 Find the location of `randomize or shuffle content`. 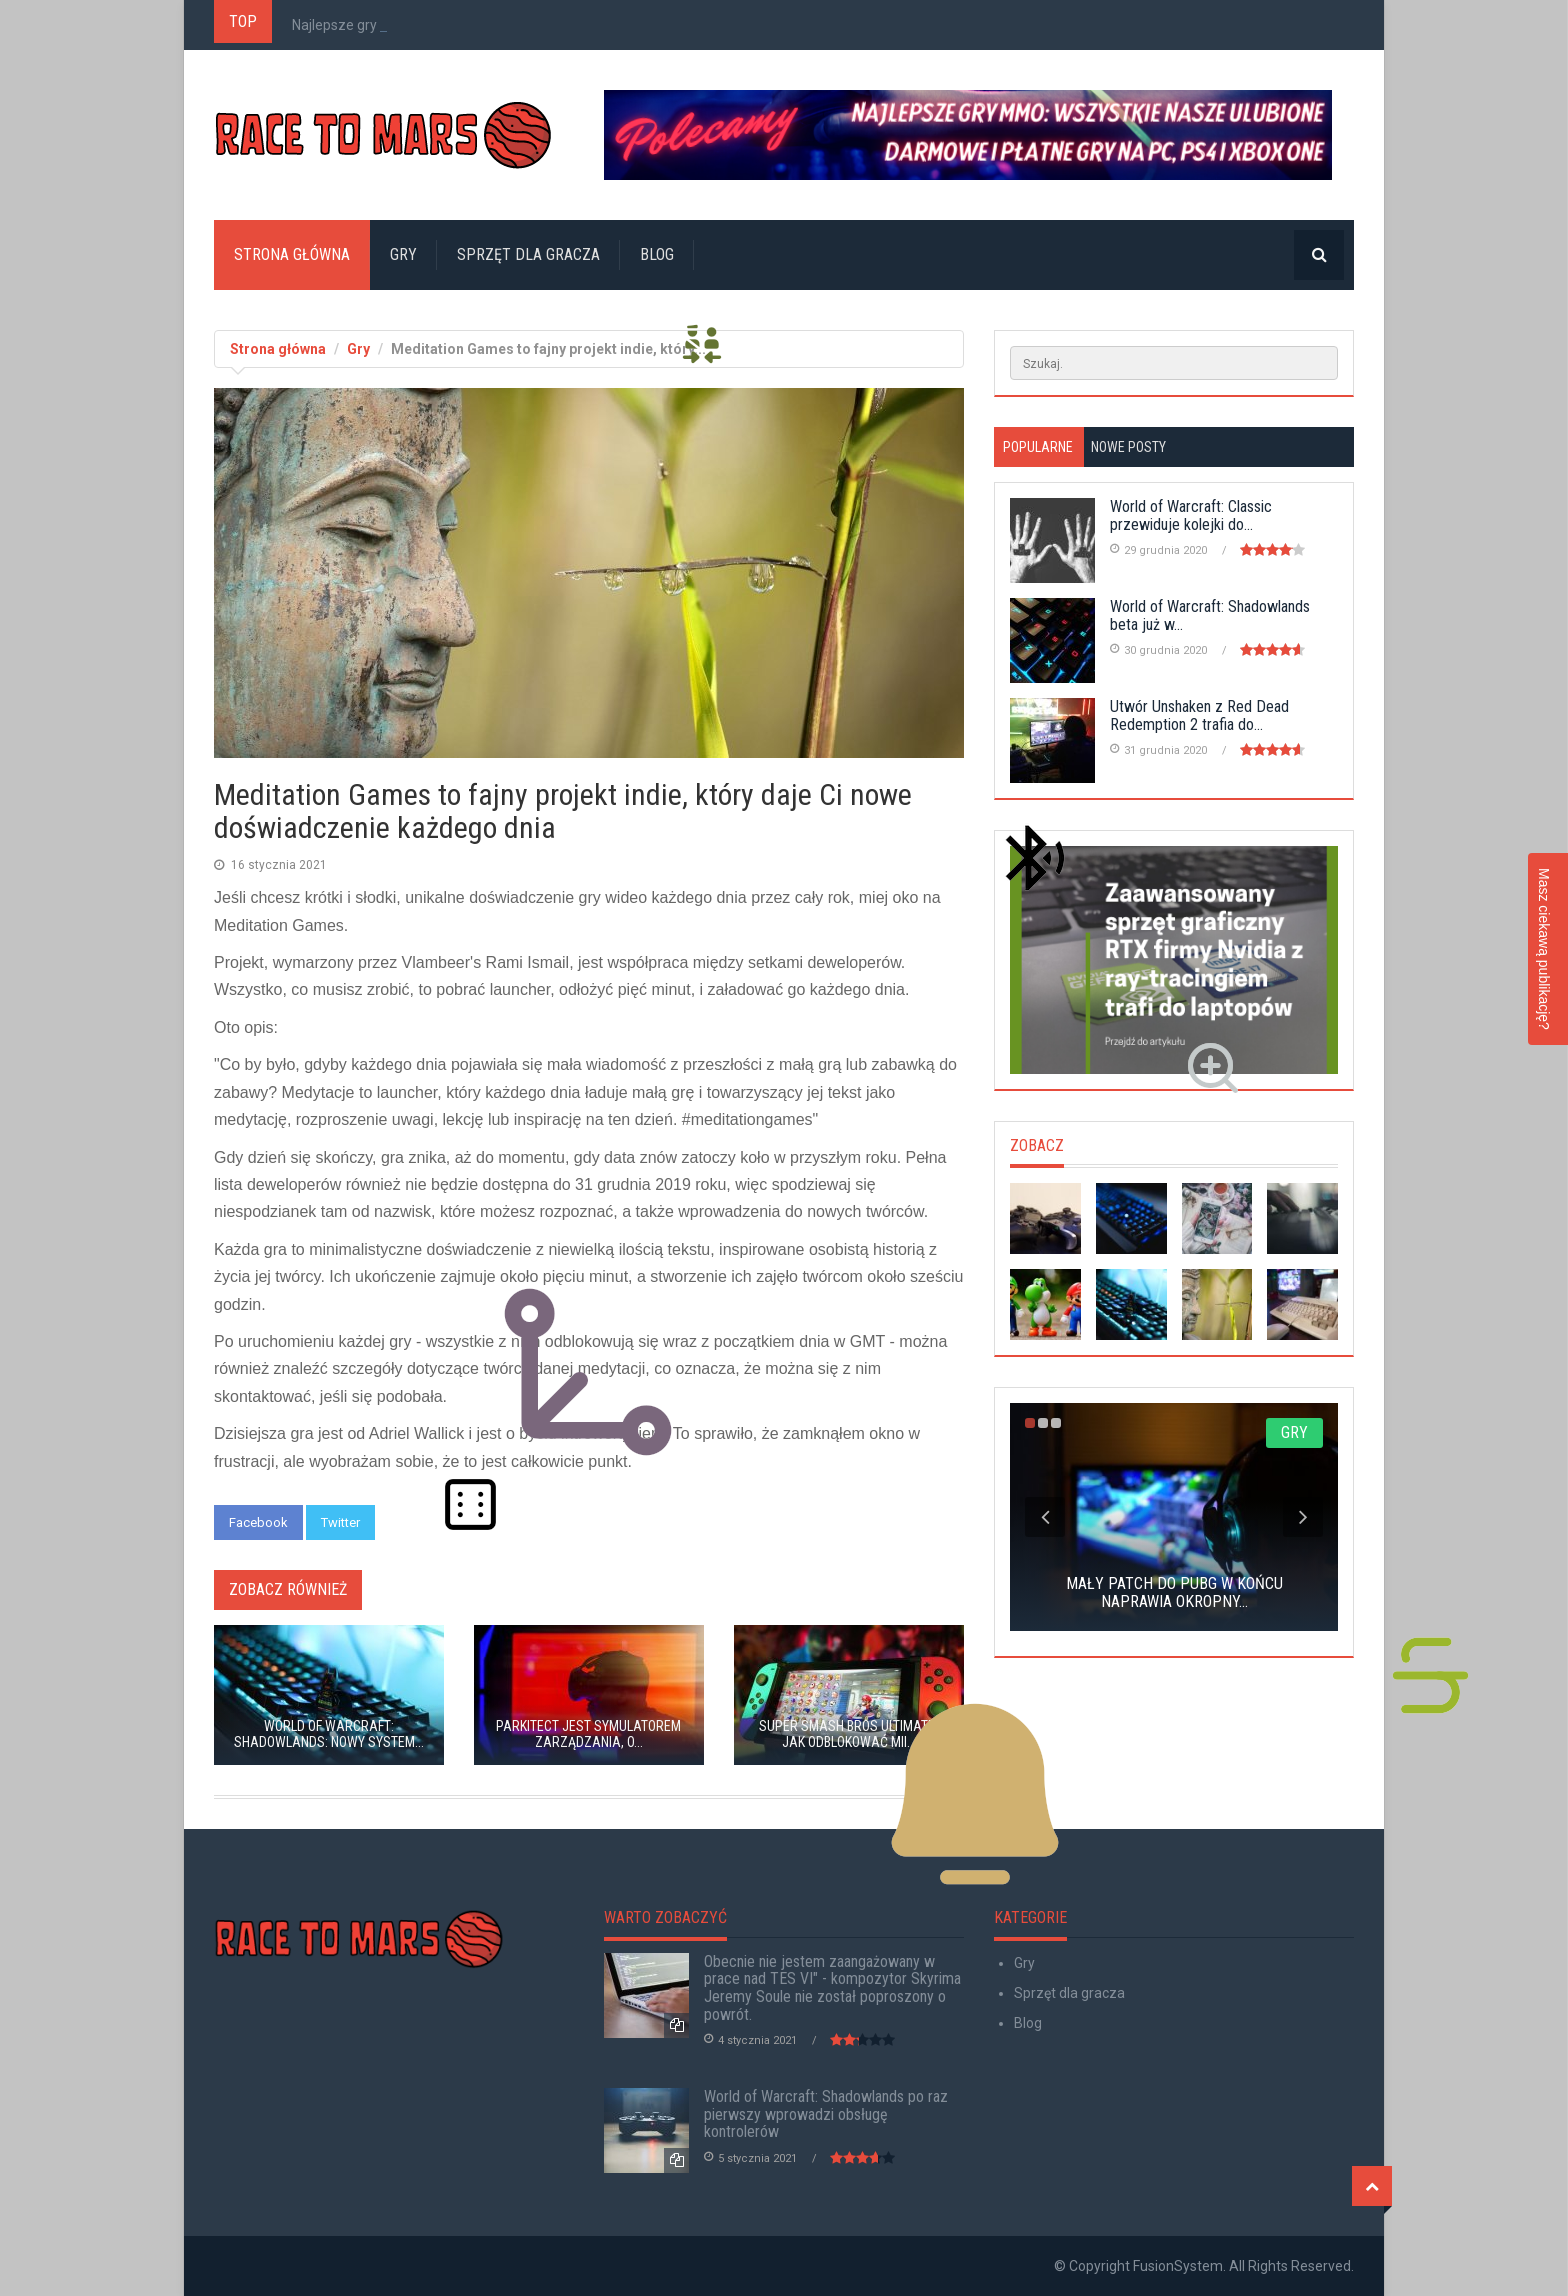

randomize or shuffle content is located at coordinates (470, 1504).